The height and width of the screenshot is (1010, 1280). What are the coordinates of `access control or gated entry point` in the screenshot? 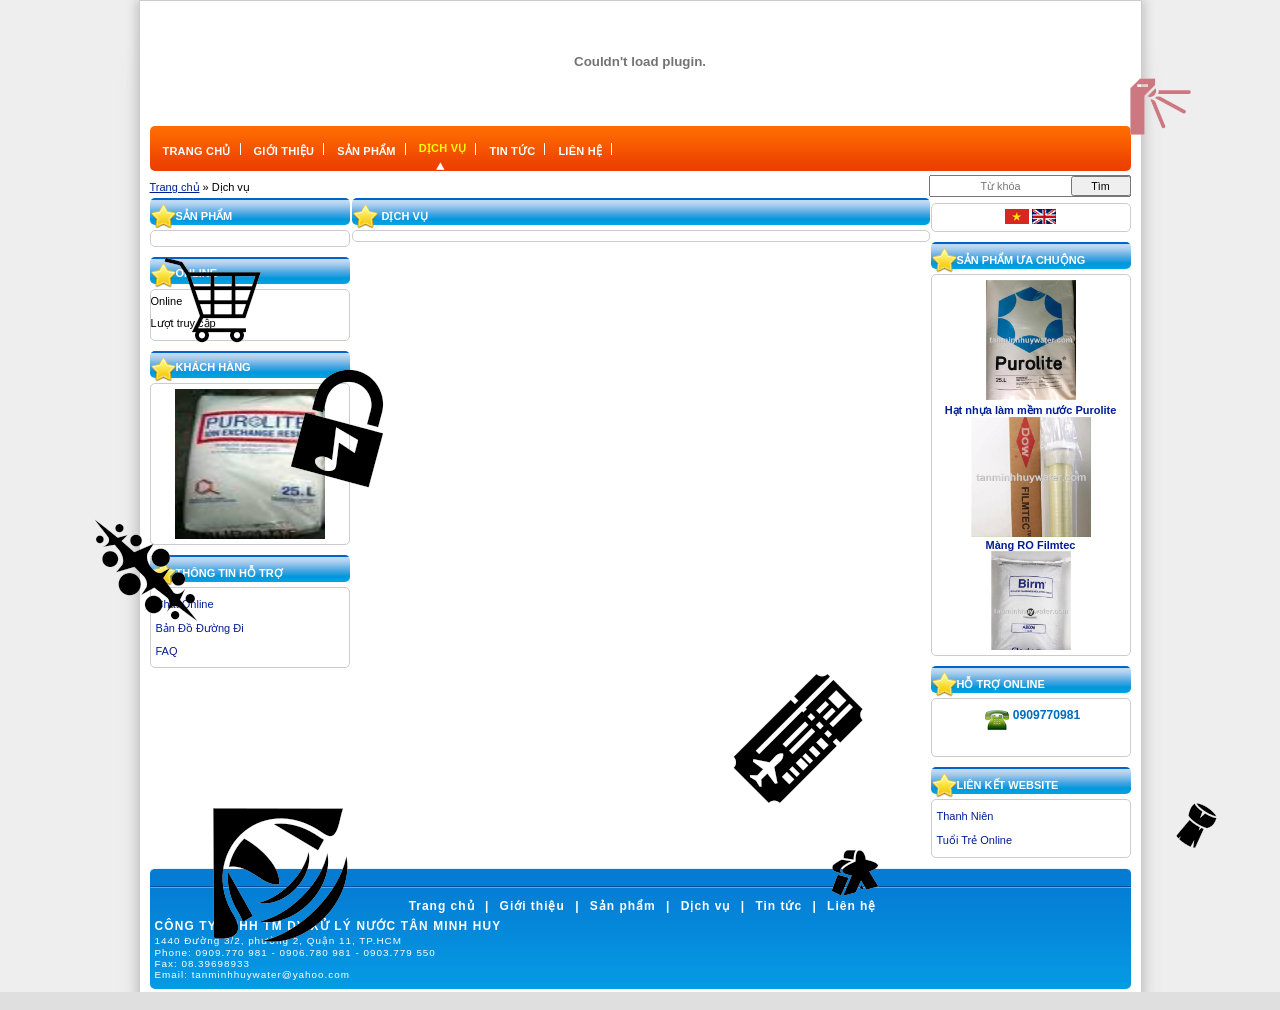 It's located at (1160, 104).